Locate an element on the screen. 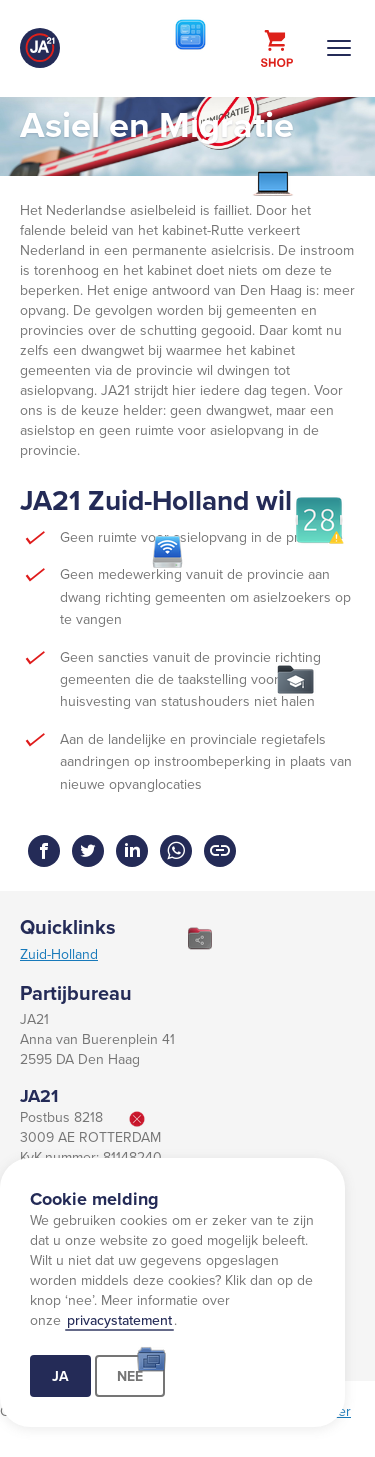  indicates a sync error with a shared file or folder is located at coordinates (137, 1119).